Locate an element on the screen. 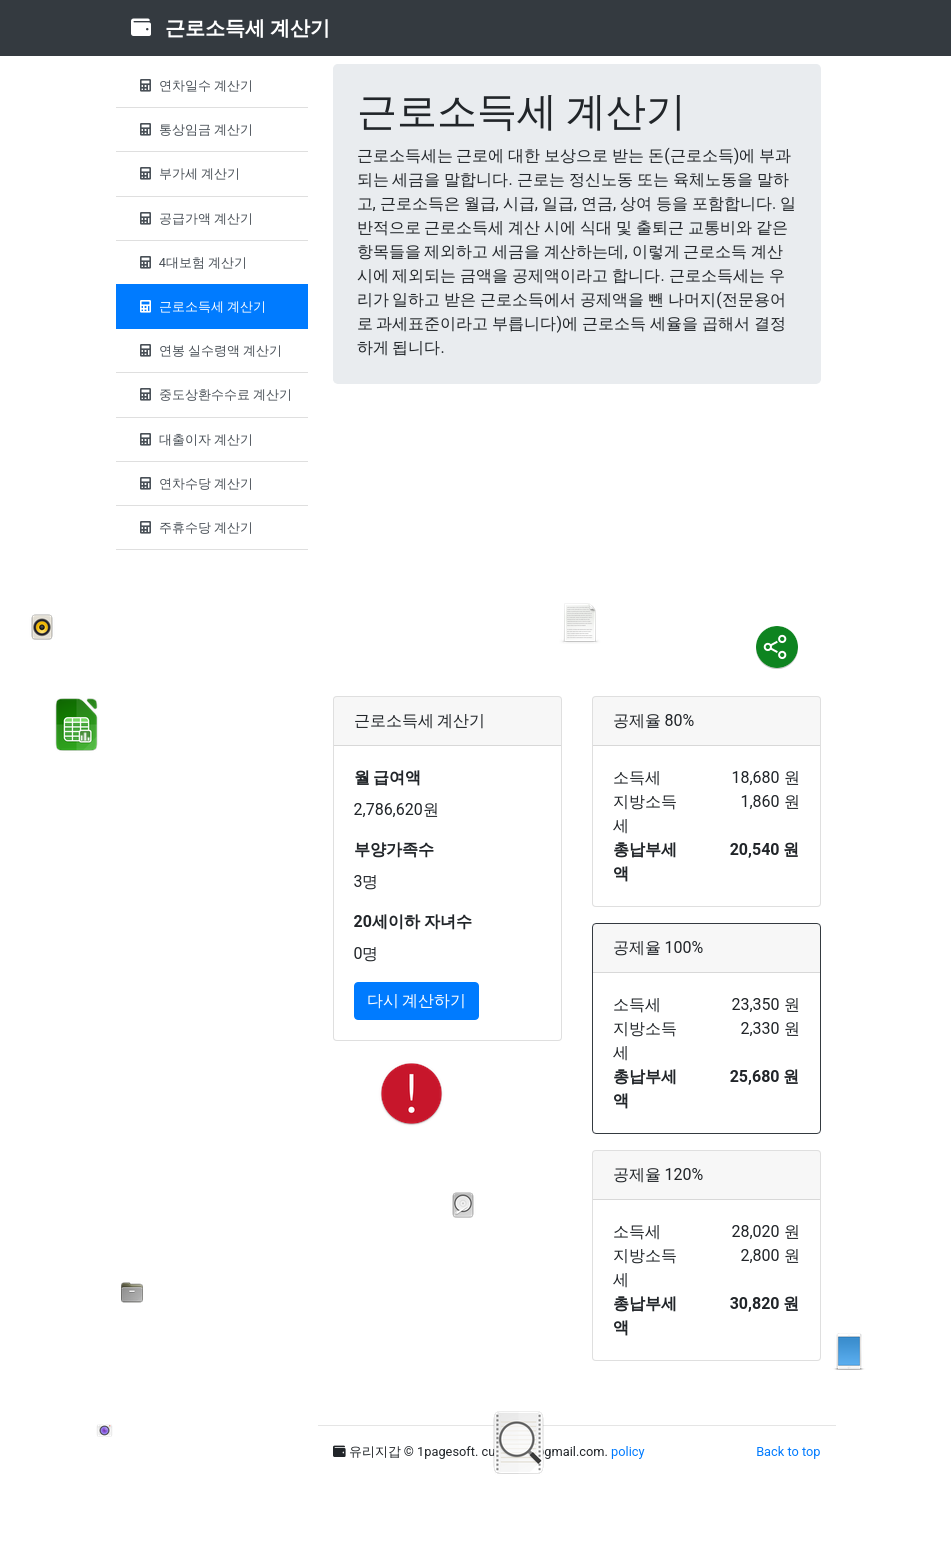 The width and height of the screenshot is (951, 1557). open LibreOffice Calc spreadsheet application is located at coordinates (76, 724).